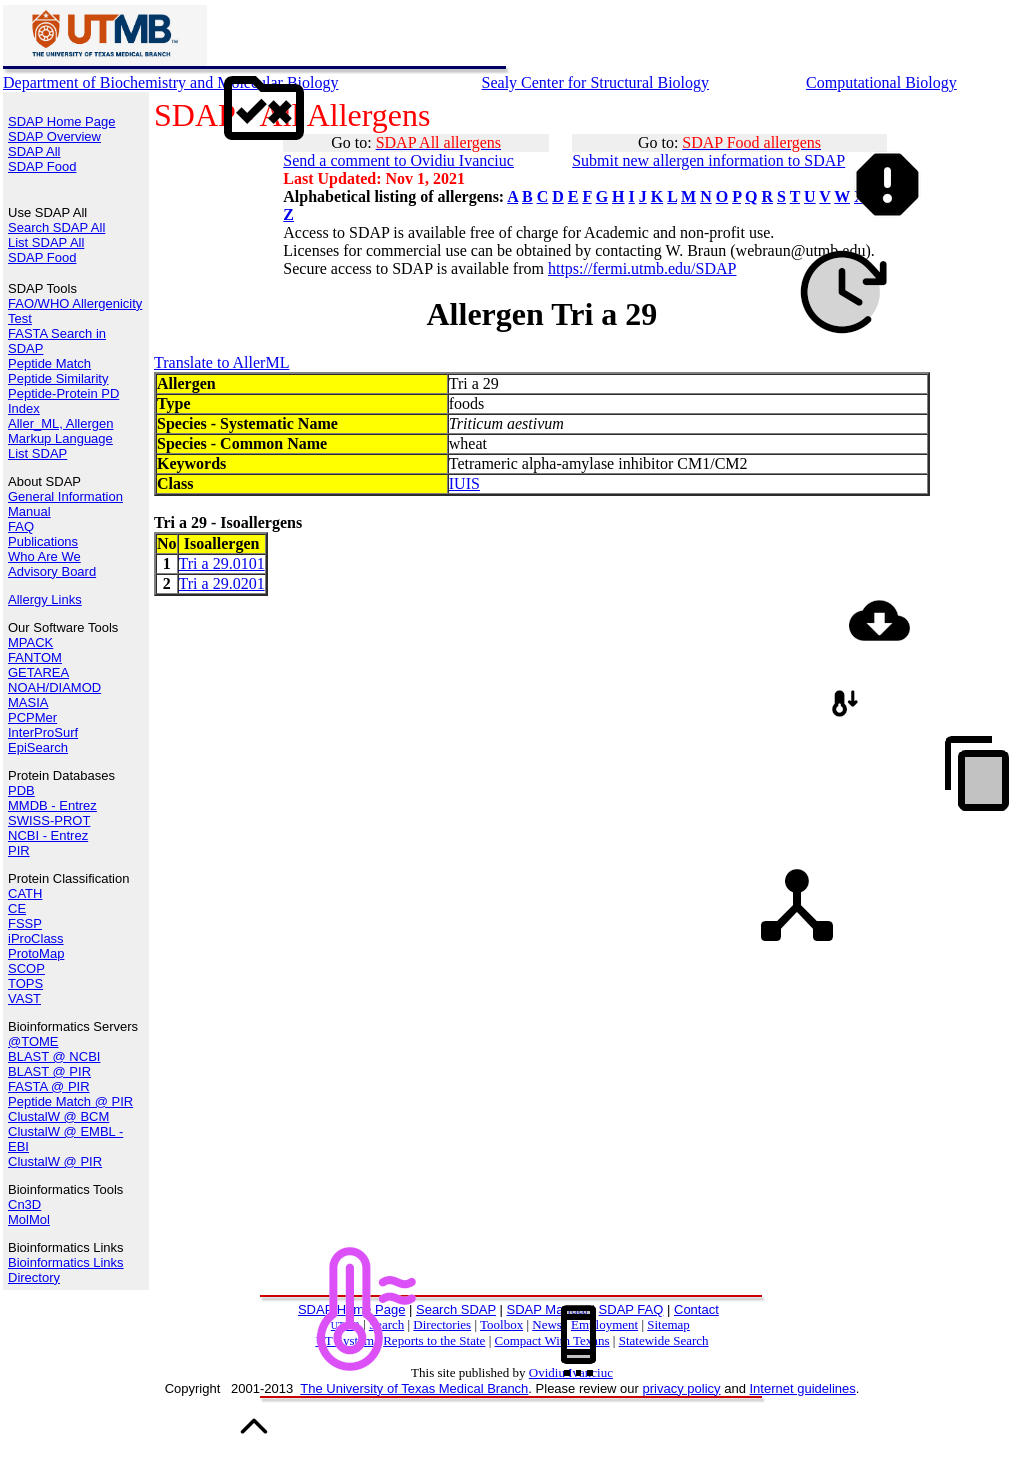  Describe the element at coordinates (797, 905) in the screenshot. I see `connect or manage connected devices` at that location.